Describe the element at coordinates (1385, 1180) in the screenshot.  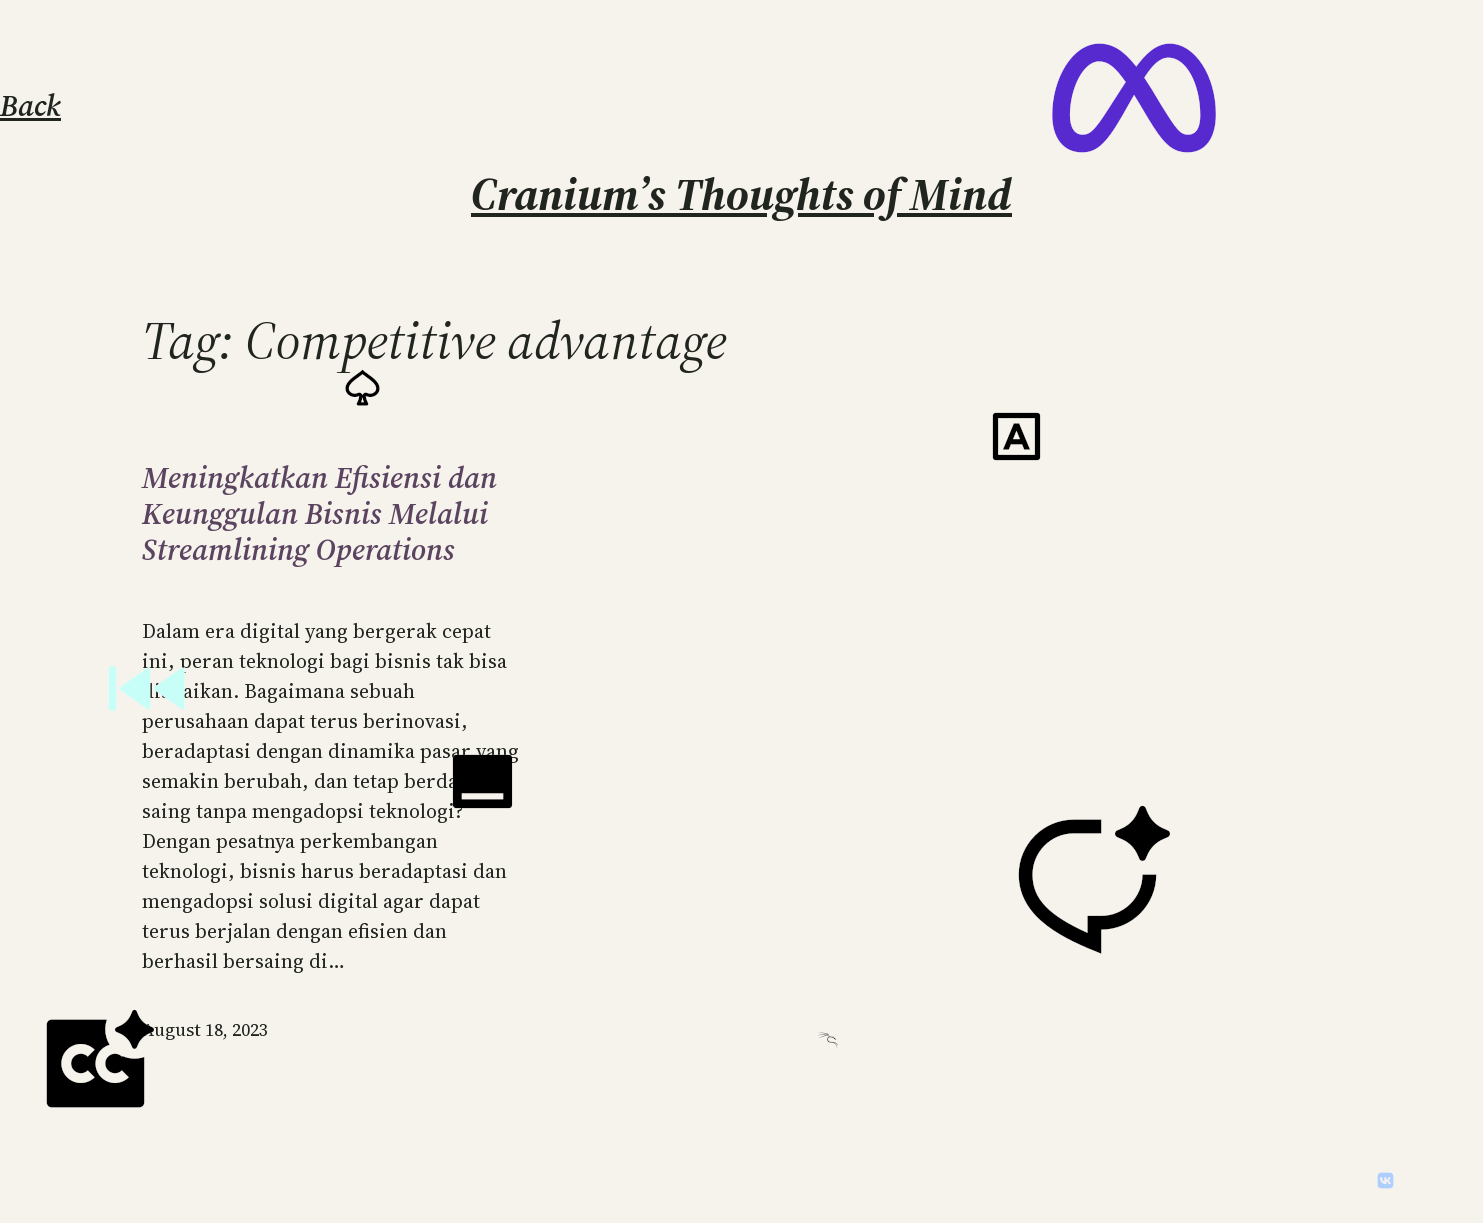
I see `open VK social network app` at that location.